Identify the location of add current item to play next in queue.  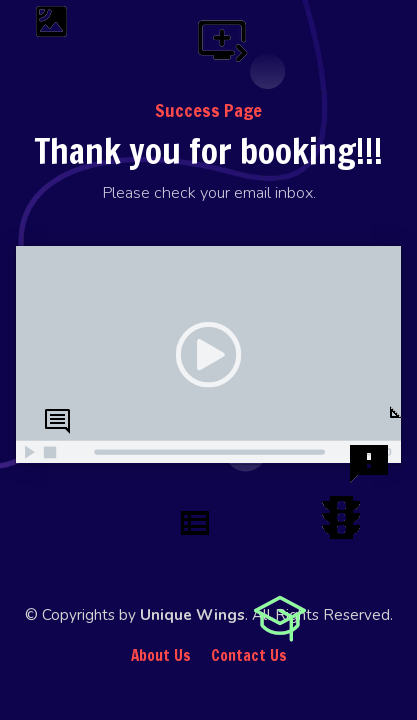
(222, 40).